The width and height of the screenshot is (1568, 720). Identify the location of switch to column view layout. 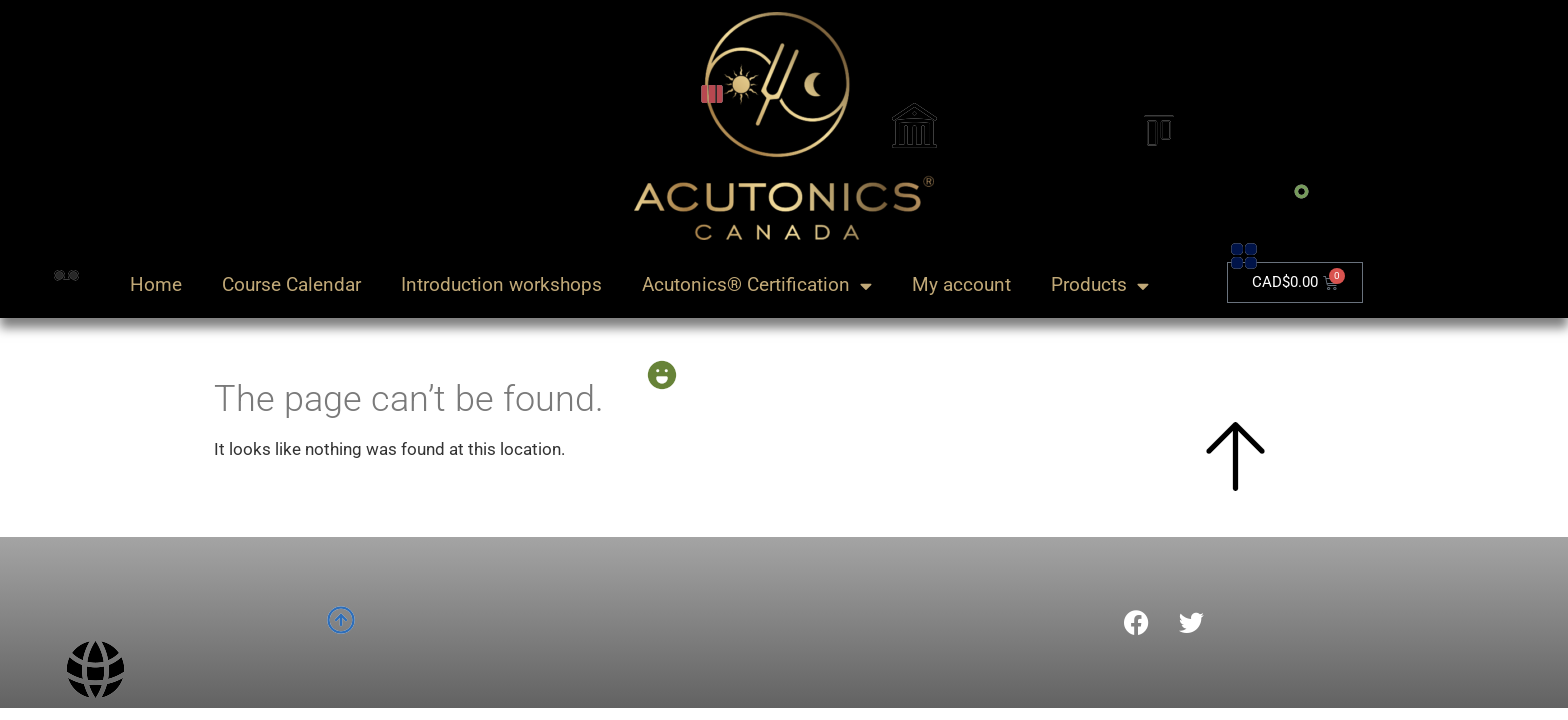
(712, 94).